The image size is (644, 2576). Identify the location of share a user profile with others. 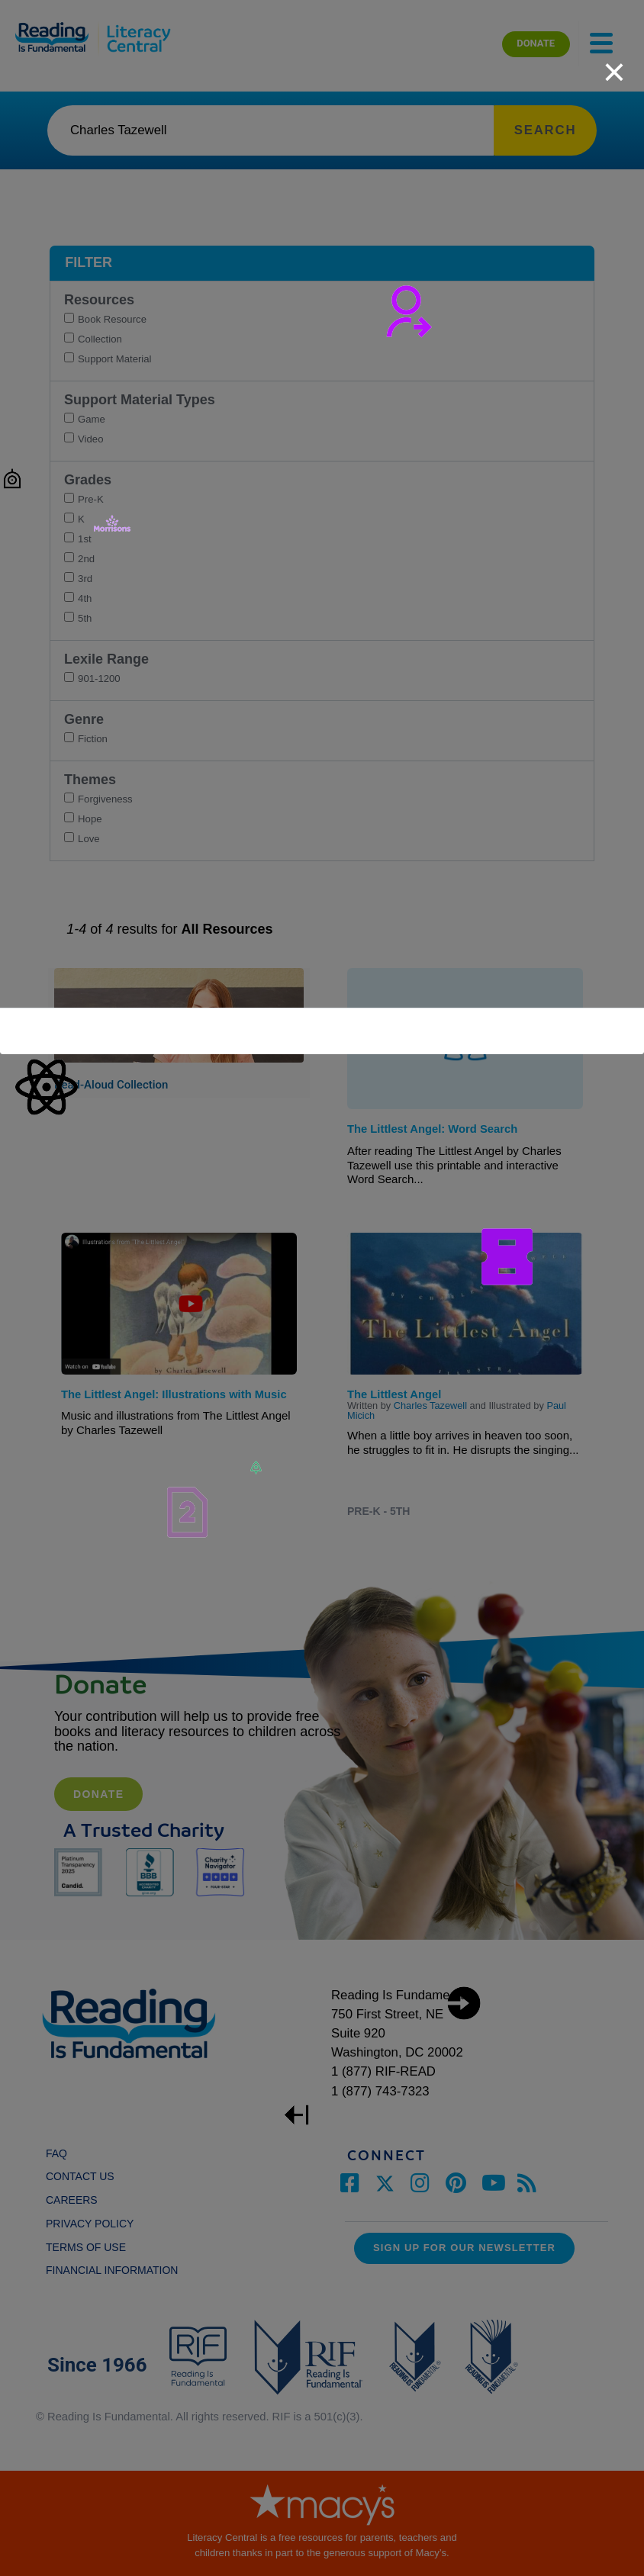
(406, 312).